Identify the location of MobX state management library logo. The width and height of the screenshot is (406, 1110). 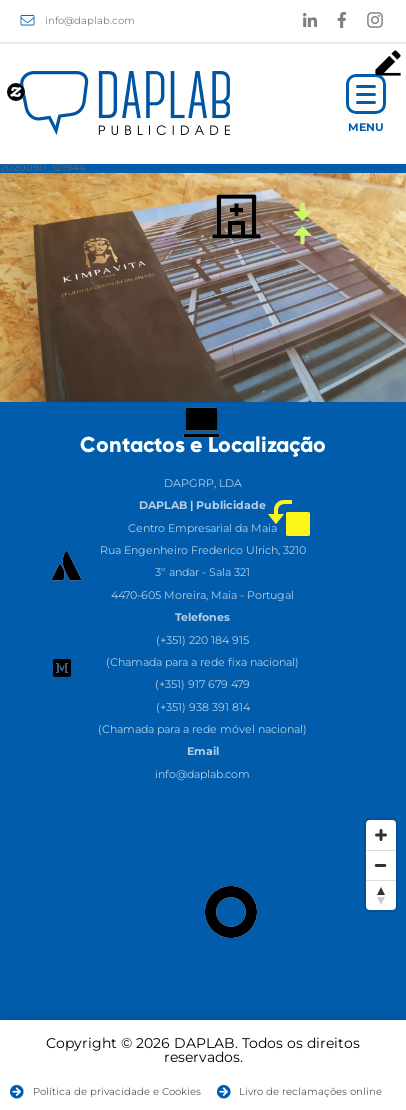
(62, 668).